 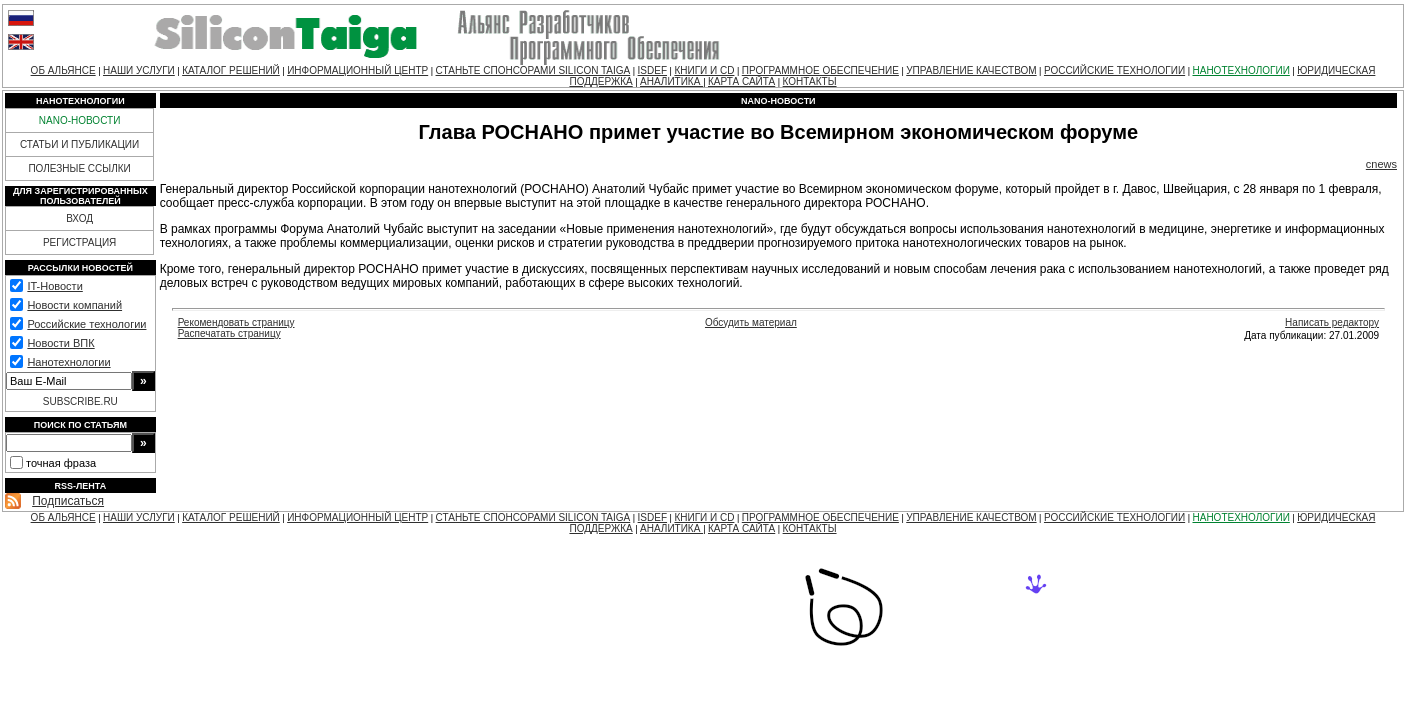 I want to click on access jump rope or skipping exercises, so click(x=844, y=607).